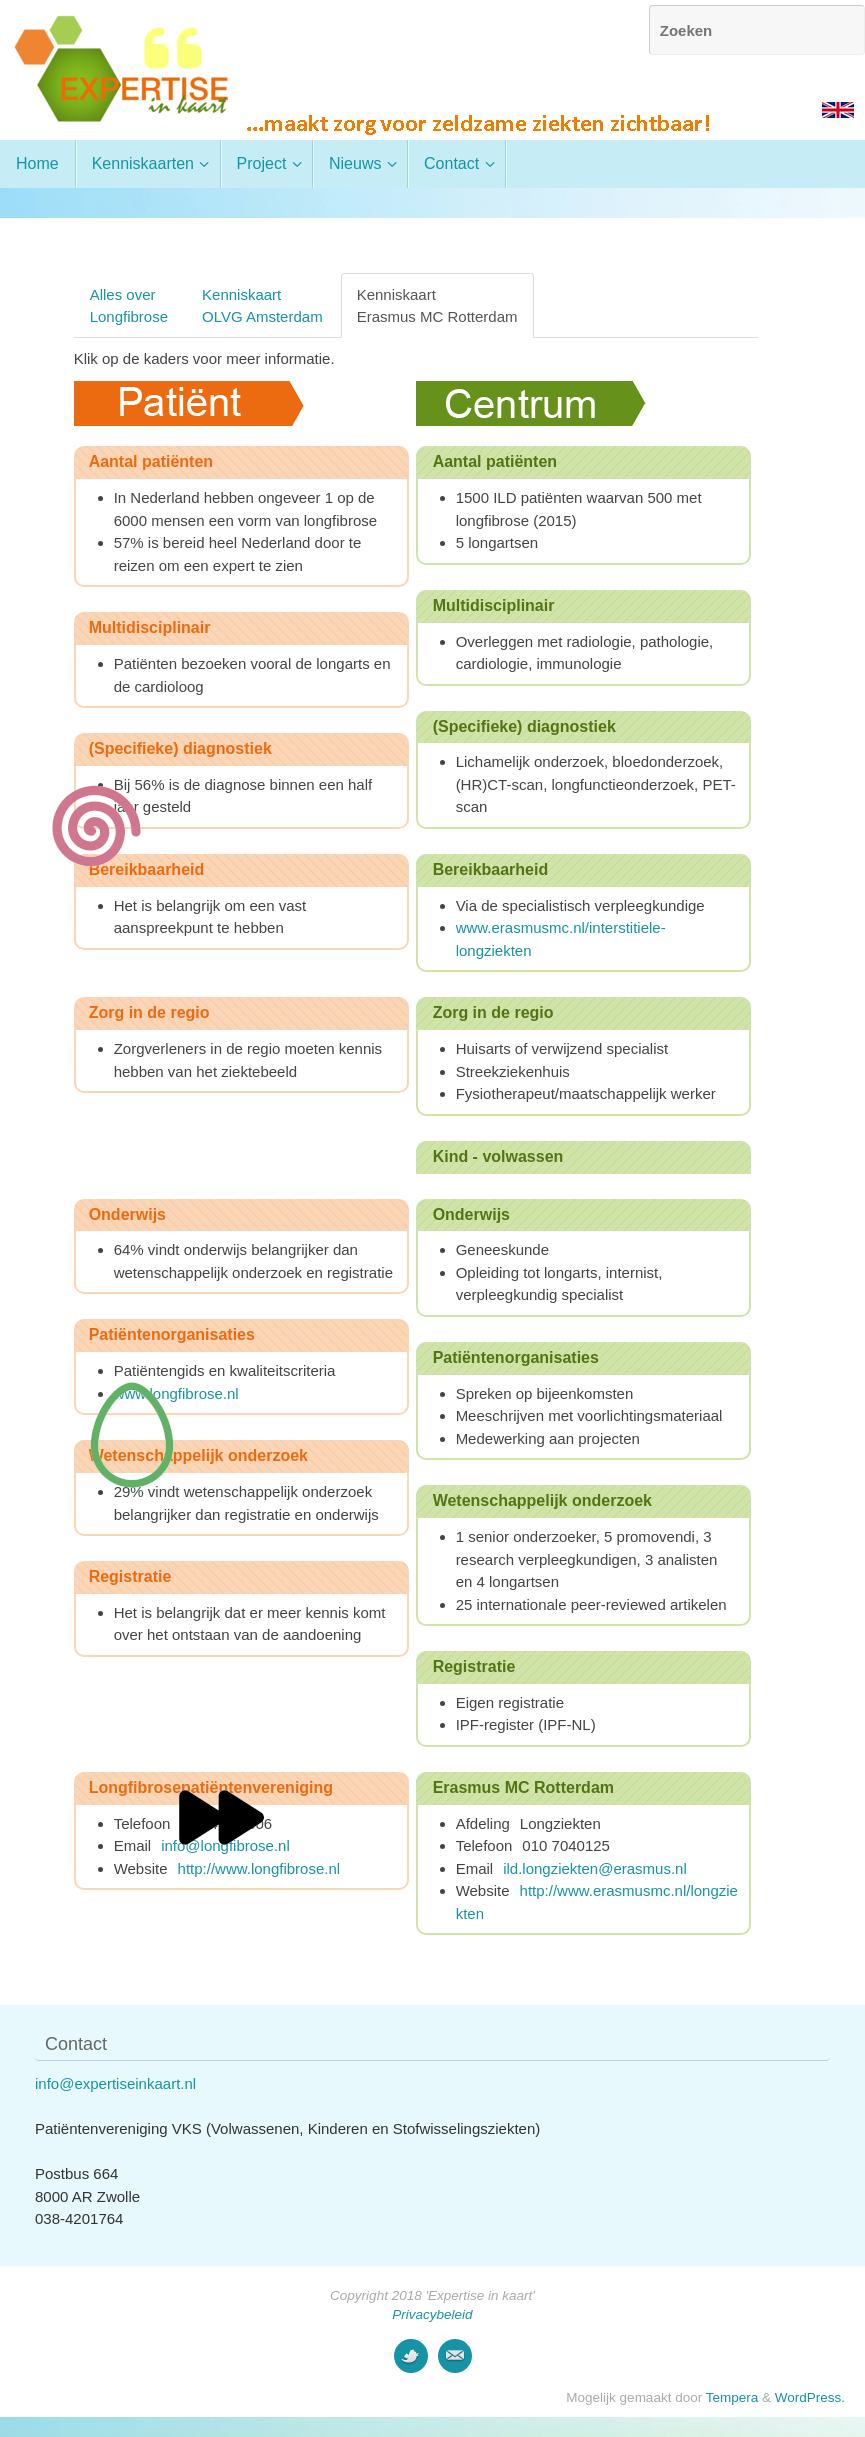 The height and width of the screenshot is (2437, 865). I want to click on skip forward in media playback, so click(215, 1817).